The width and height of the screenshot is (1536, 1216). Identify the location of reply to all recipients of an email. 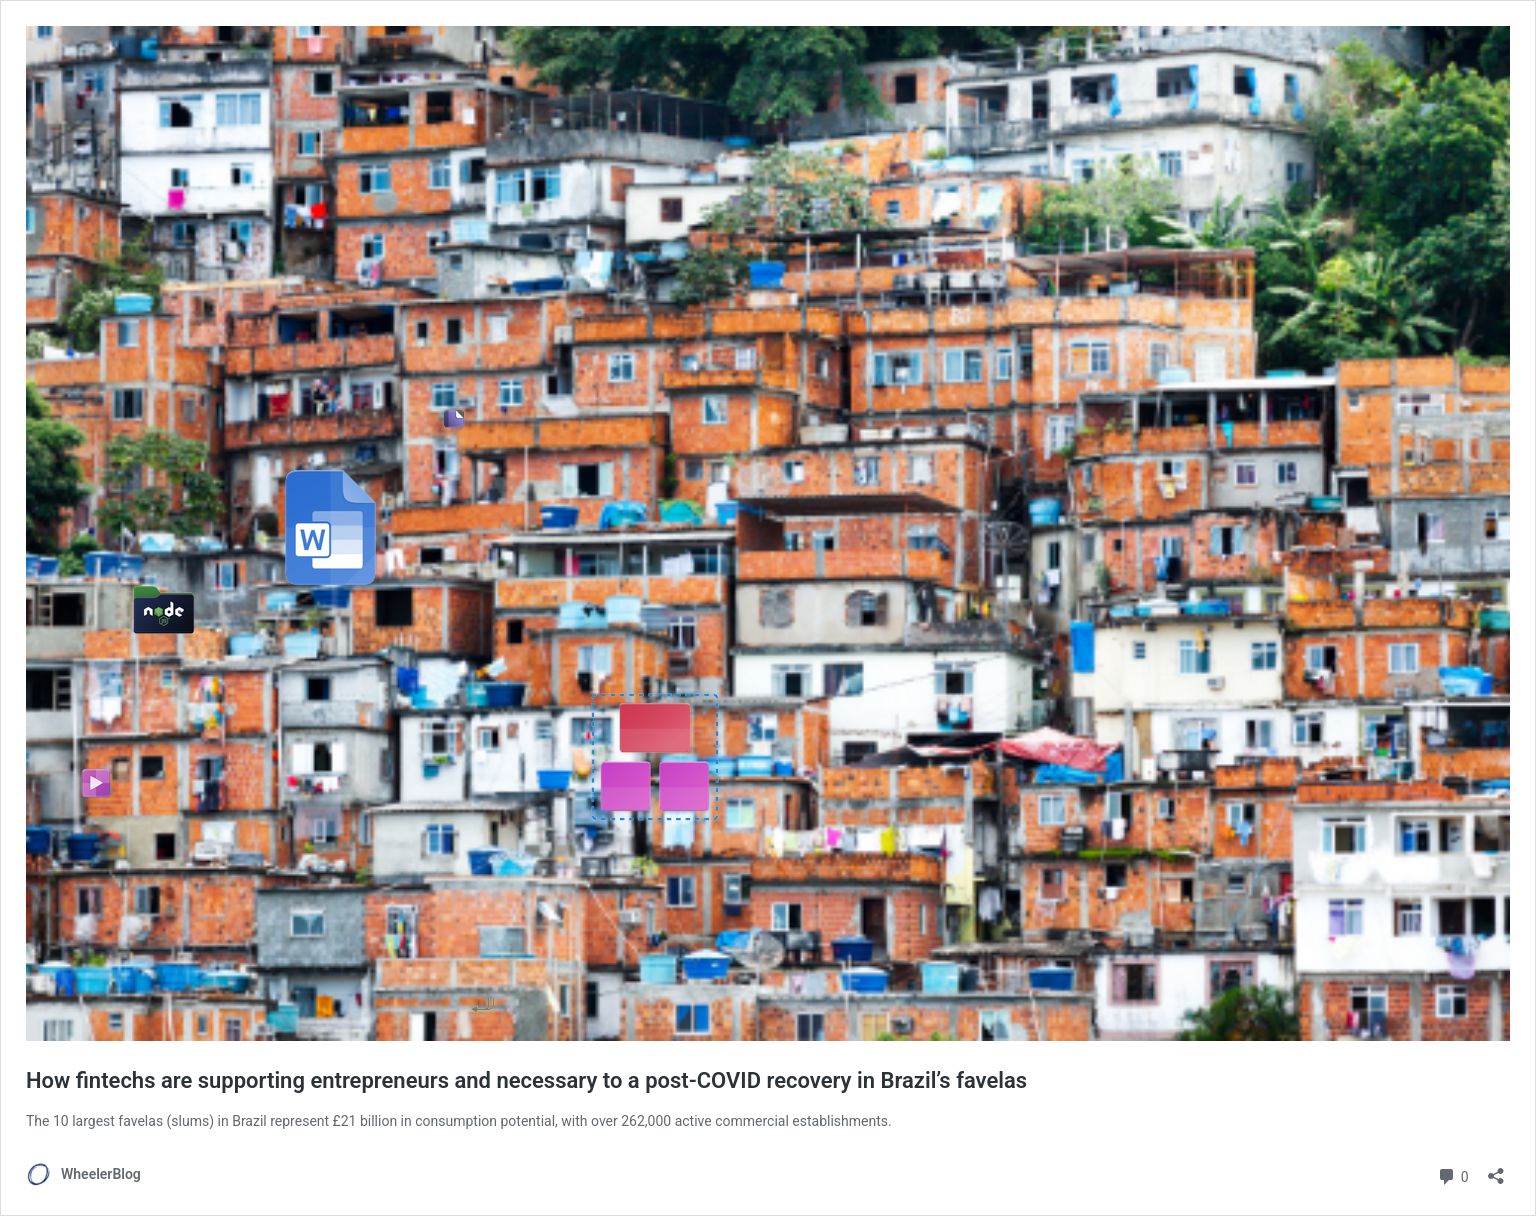
(482, 1004).